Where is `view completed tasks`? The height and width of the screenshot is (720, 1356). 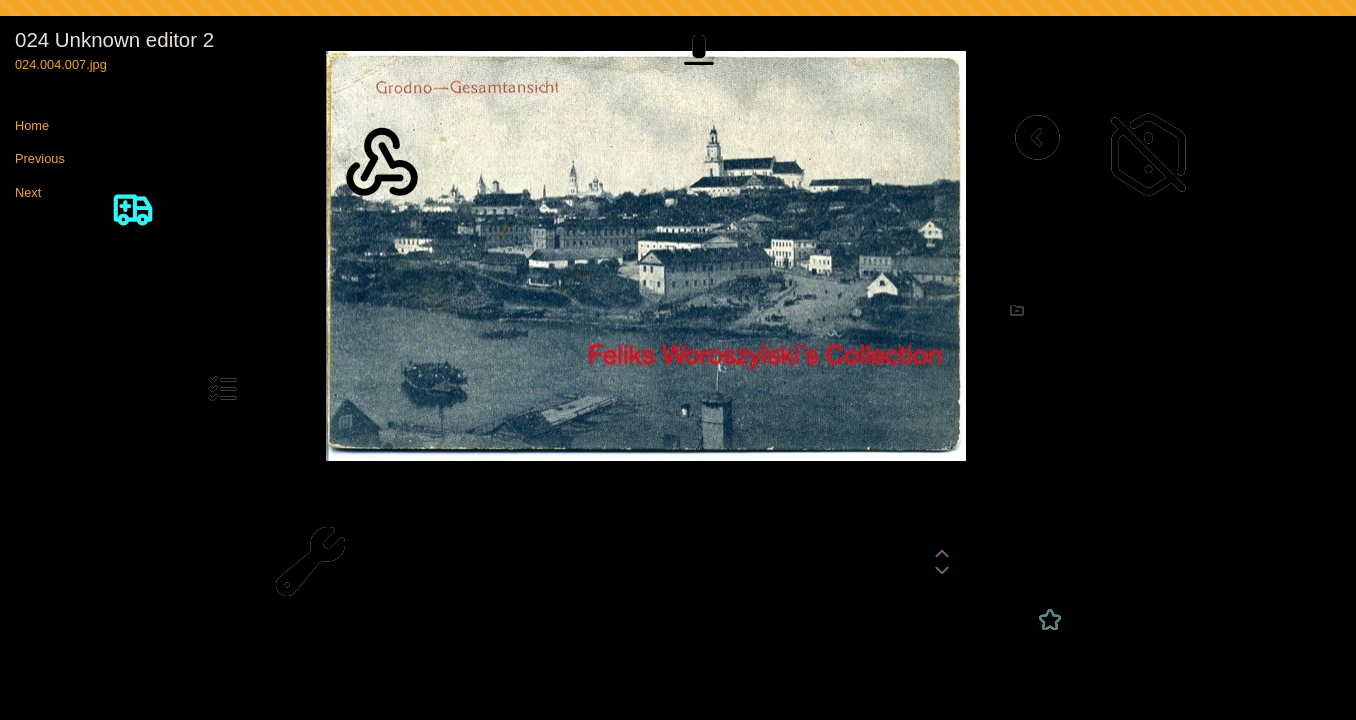
view completed tasks is located at coordinates (223, 389).